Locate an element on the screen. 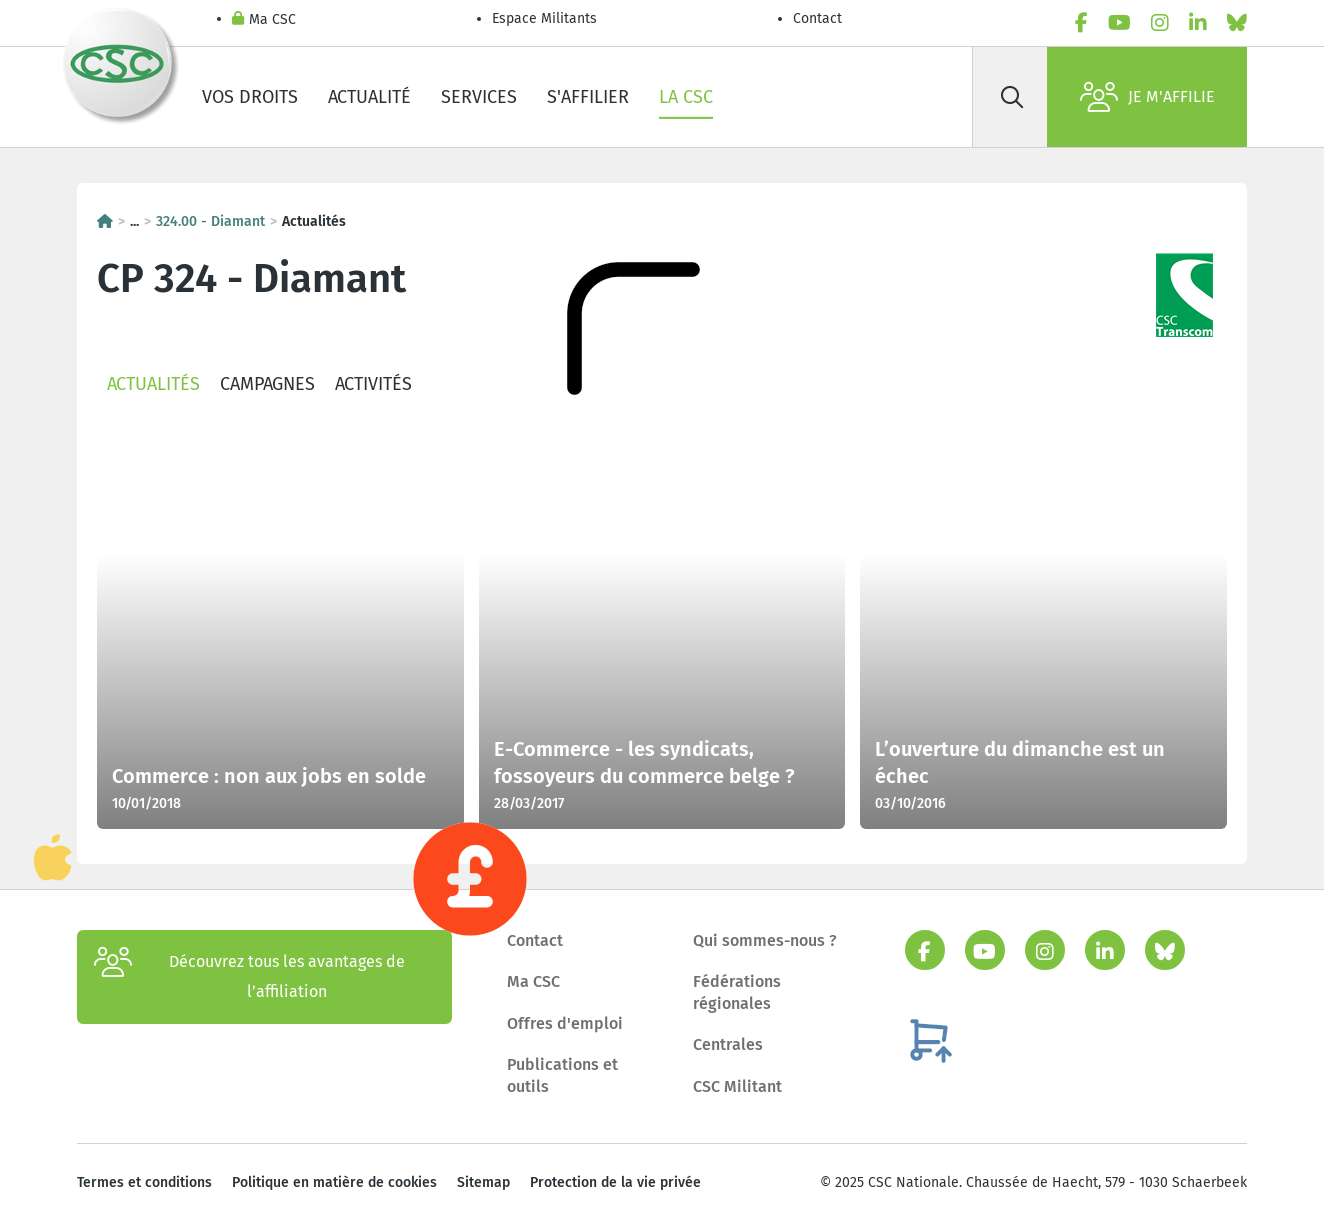 The height and width of the screenshot is (1222, 1324). view balance in British pounds is located at coordinates (470, 879).